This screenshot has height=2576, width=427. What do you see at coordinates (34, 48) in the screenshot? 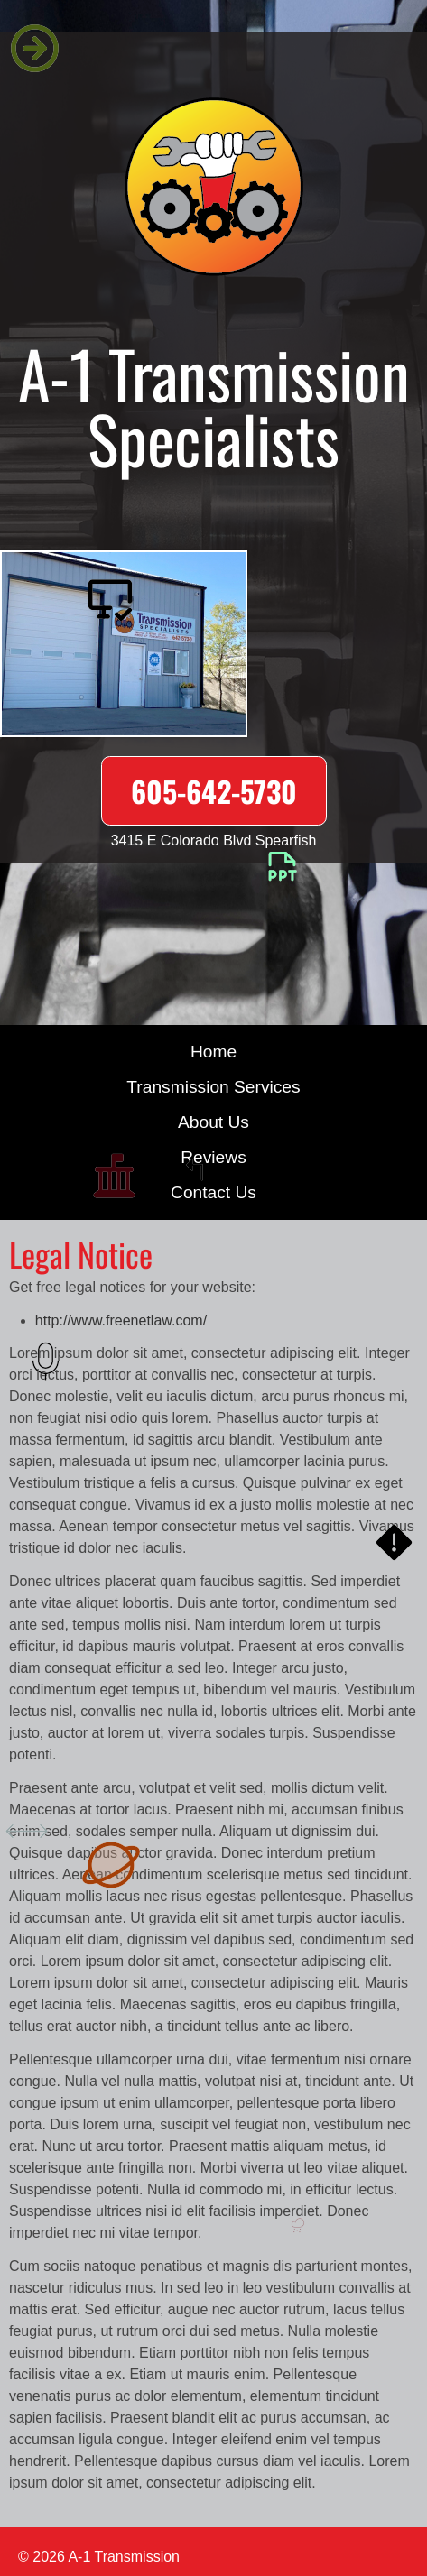
I see `proceed to the next step` at bounding box center [34, 48].